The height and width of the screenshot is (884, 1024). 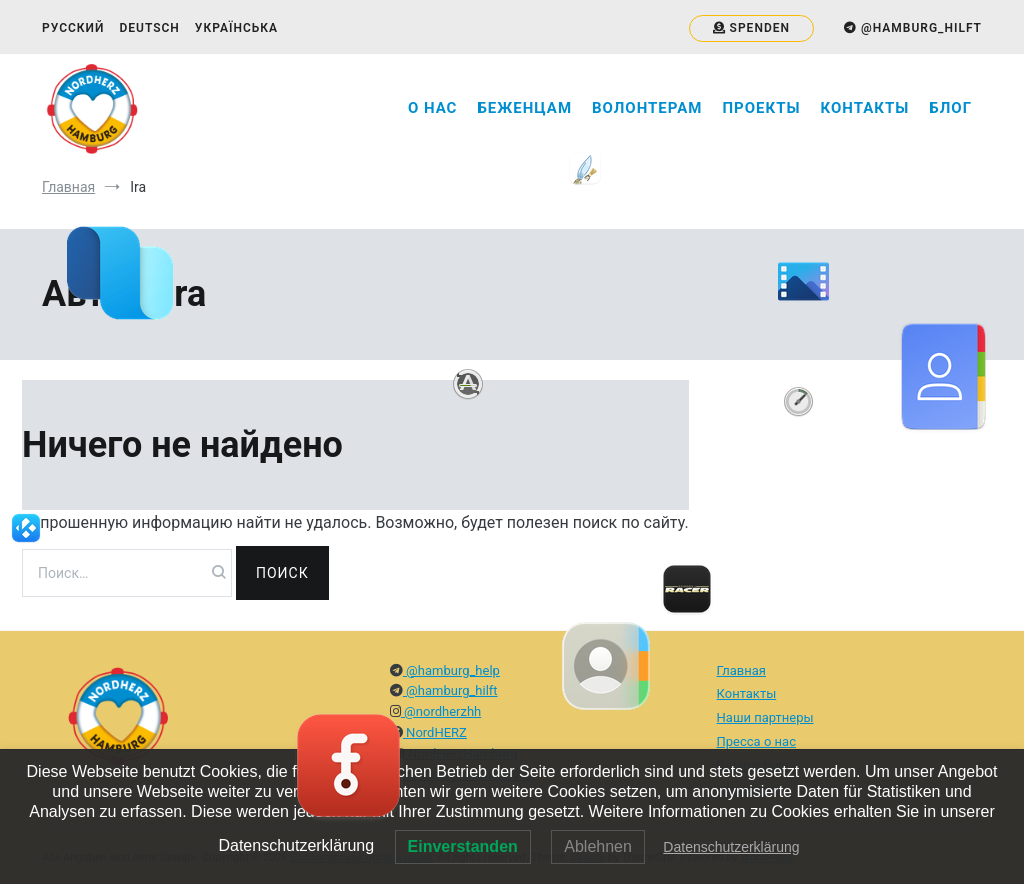 I want to click on check for available system updates, so click(x=468, y=384).